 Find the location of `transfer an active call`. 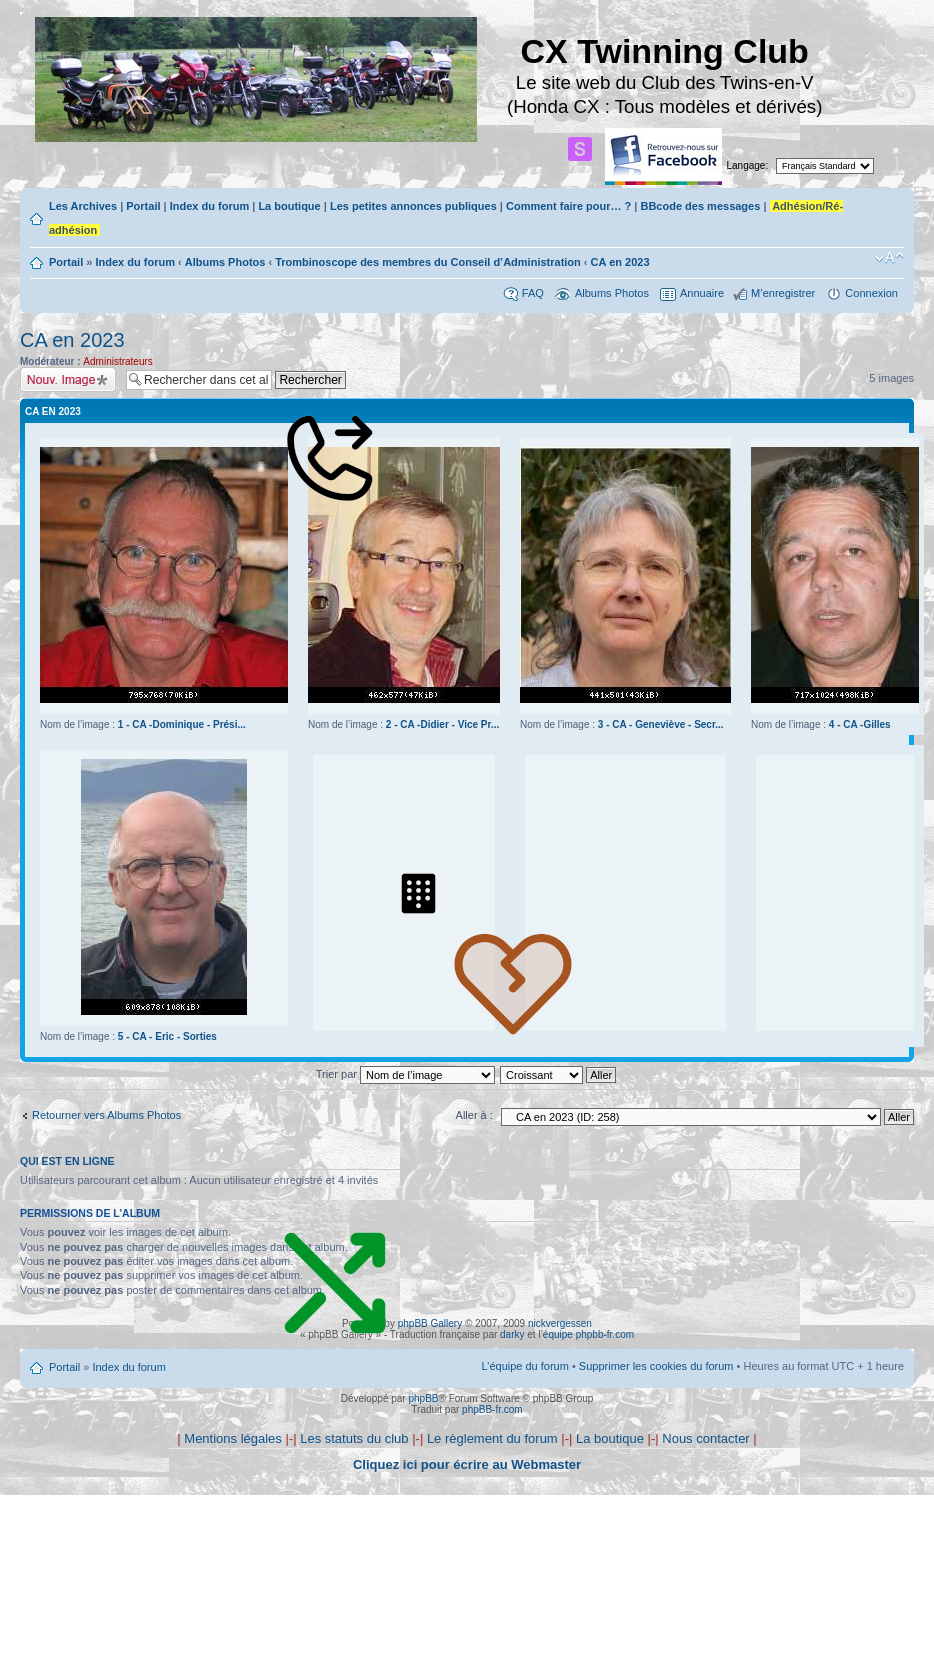

transfer an active call is located at coordinates (331, 456).